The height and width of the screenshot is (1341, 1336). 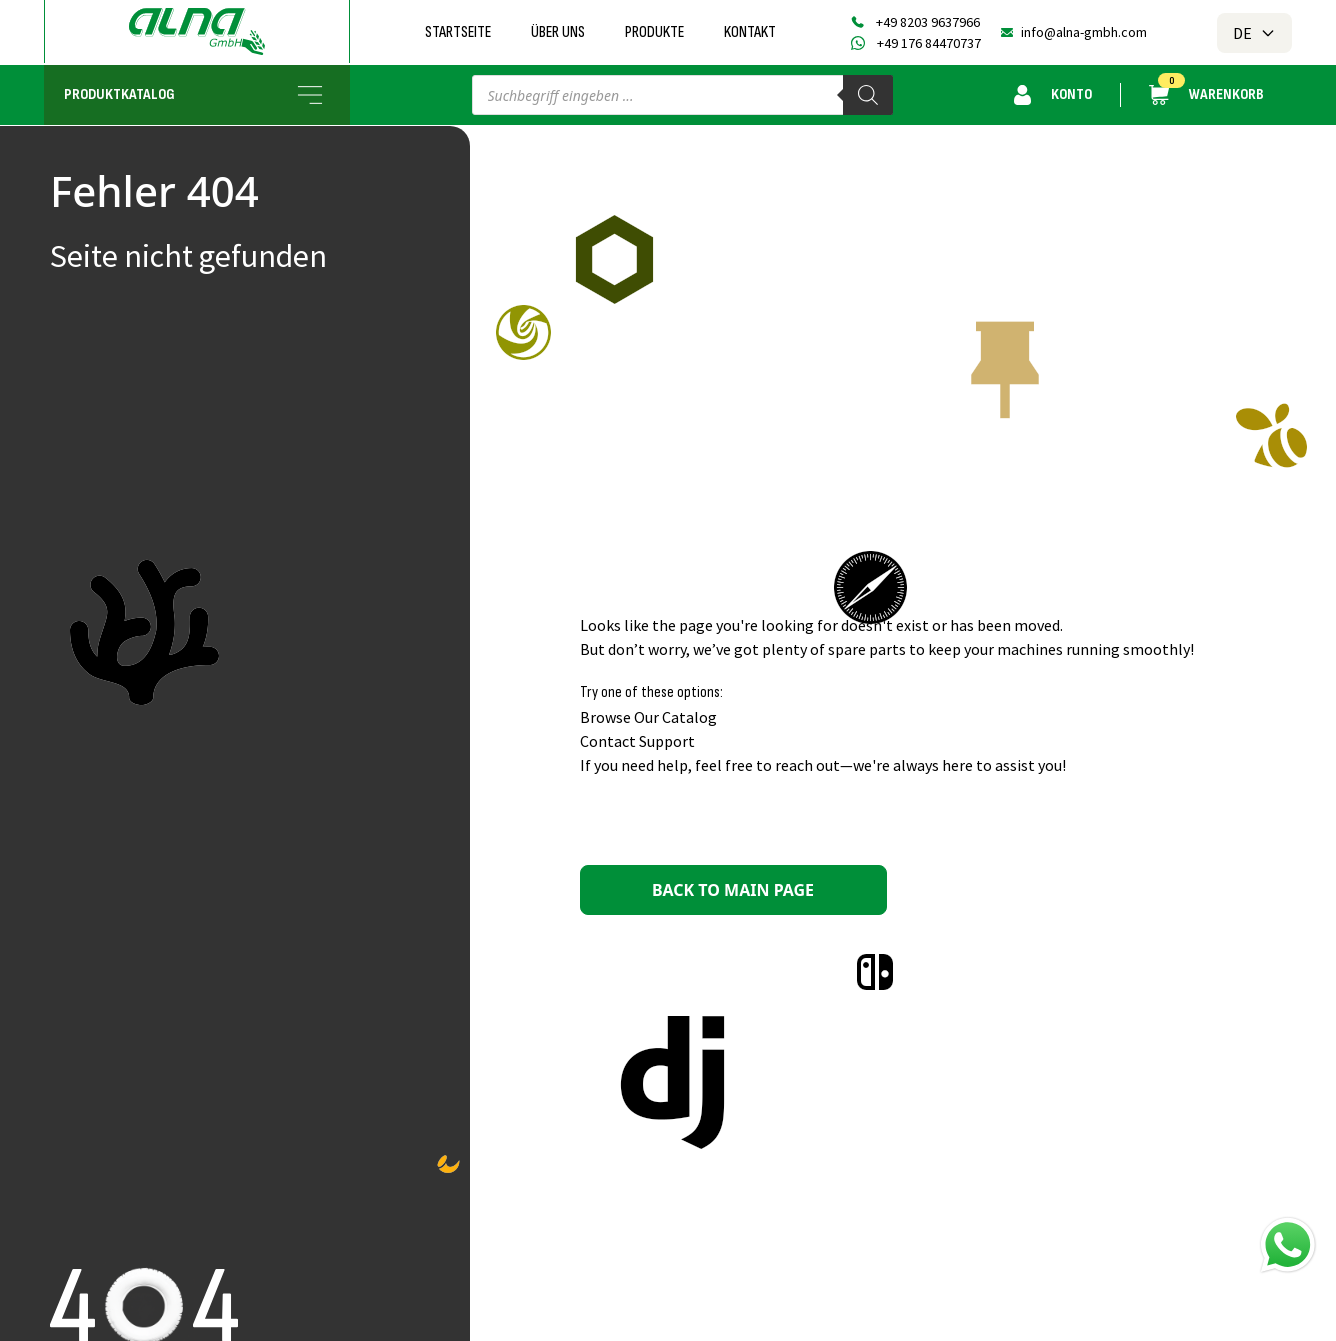 What do you see at coordinates (1005, 365) in the screenshot?
I see `pin an item to keep it visible` at bounding box center [1005, 365].